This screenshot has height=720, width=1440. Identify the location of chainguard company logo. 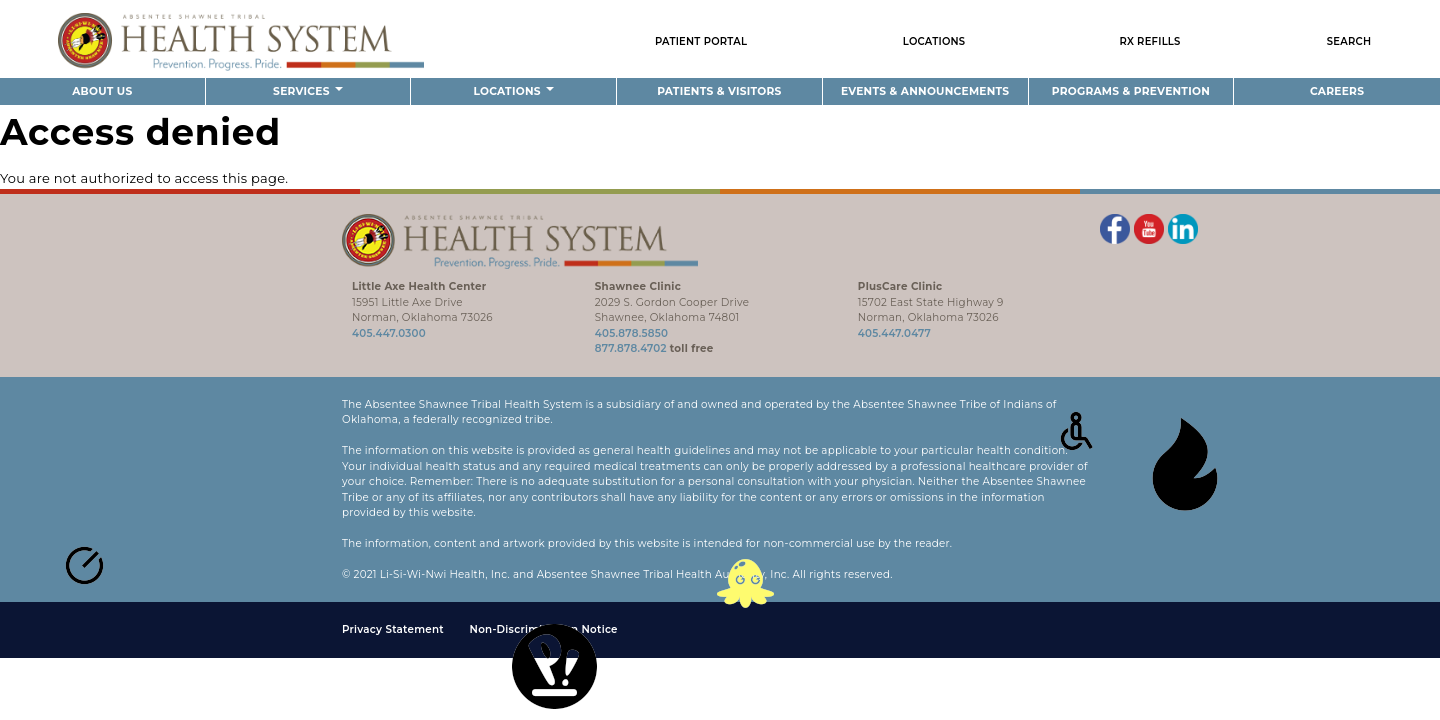
(745, 583).